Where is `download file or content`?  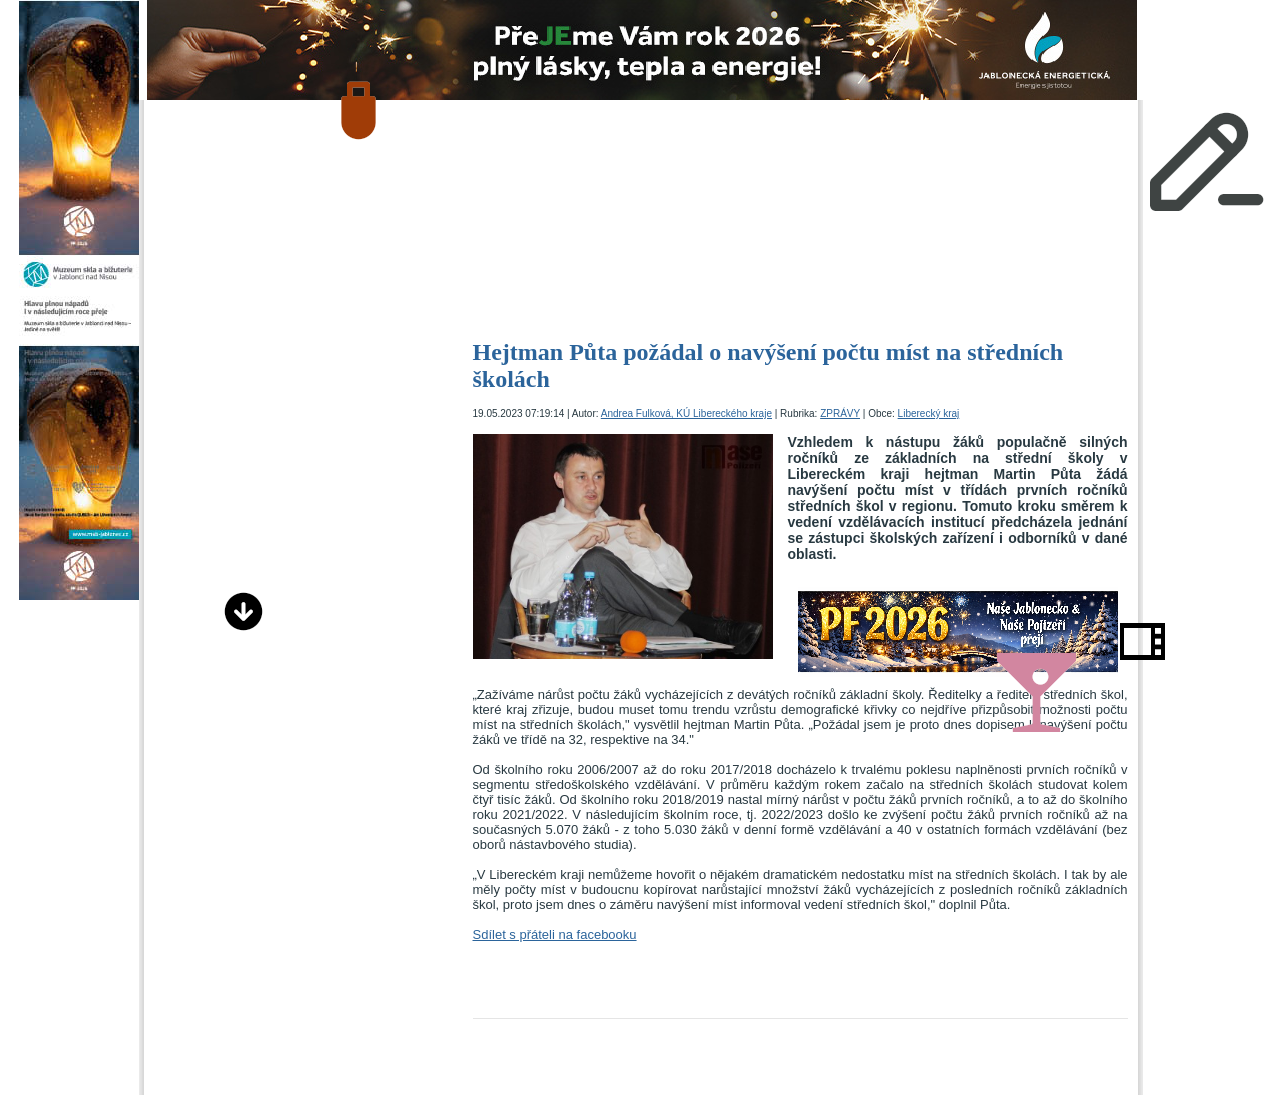 download file or content is located at coordinates (243, 611).